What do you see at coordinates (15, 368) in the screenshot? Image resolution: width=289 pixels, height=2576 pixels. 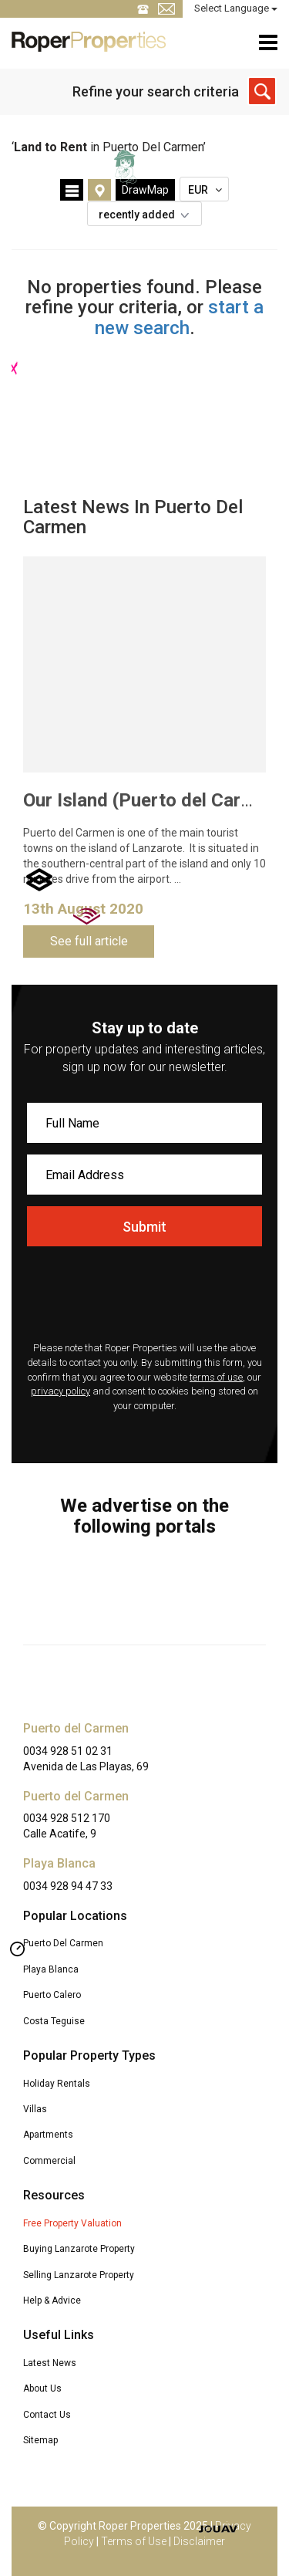 I see `pipx python package installer logo` at bounding box center [15, 368].